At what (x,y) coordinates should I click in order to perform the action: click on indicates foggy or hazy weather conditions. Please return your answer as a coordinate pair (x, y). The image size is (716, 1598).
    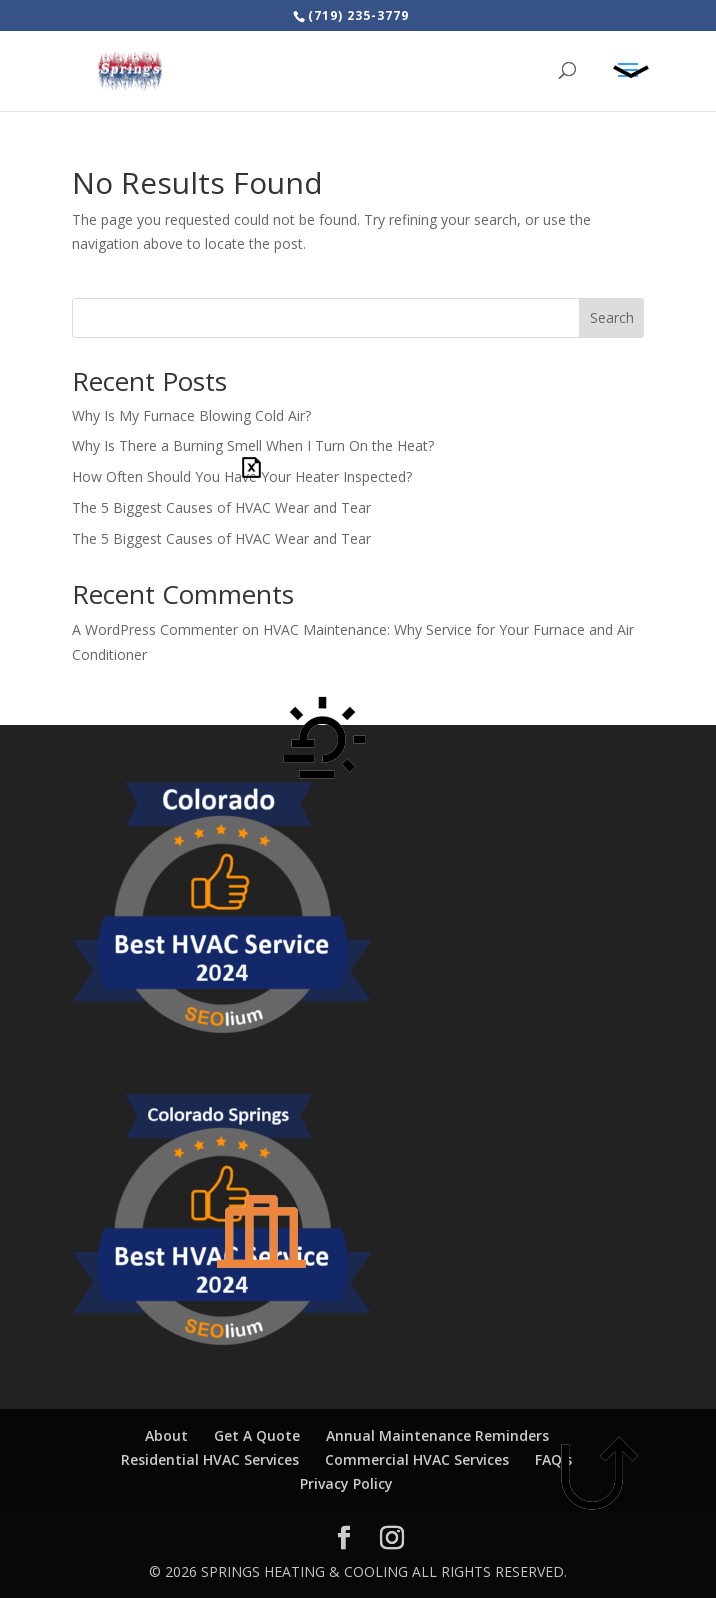
    Looking at the image, I should click on (322, 739).